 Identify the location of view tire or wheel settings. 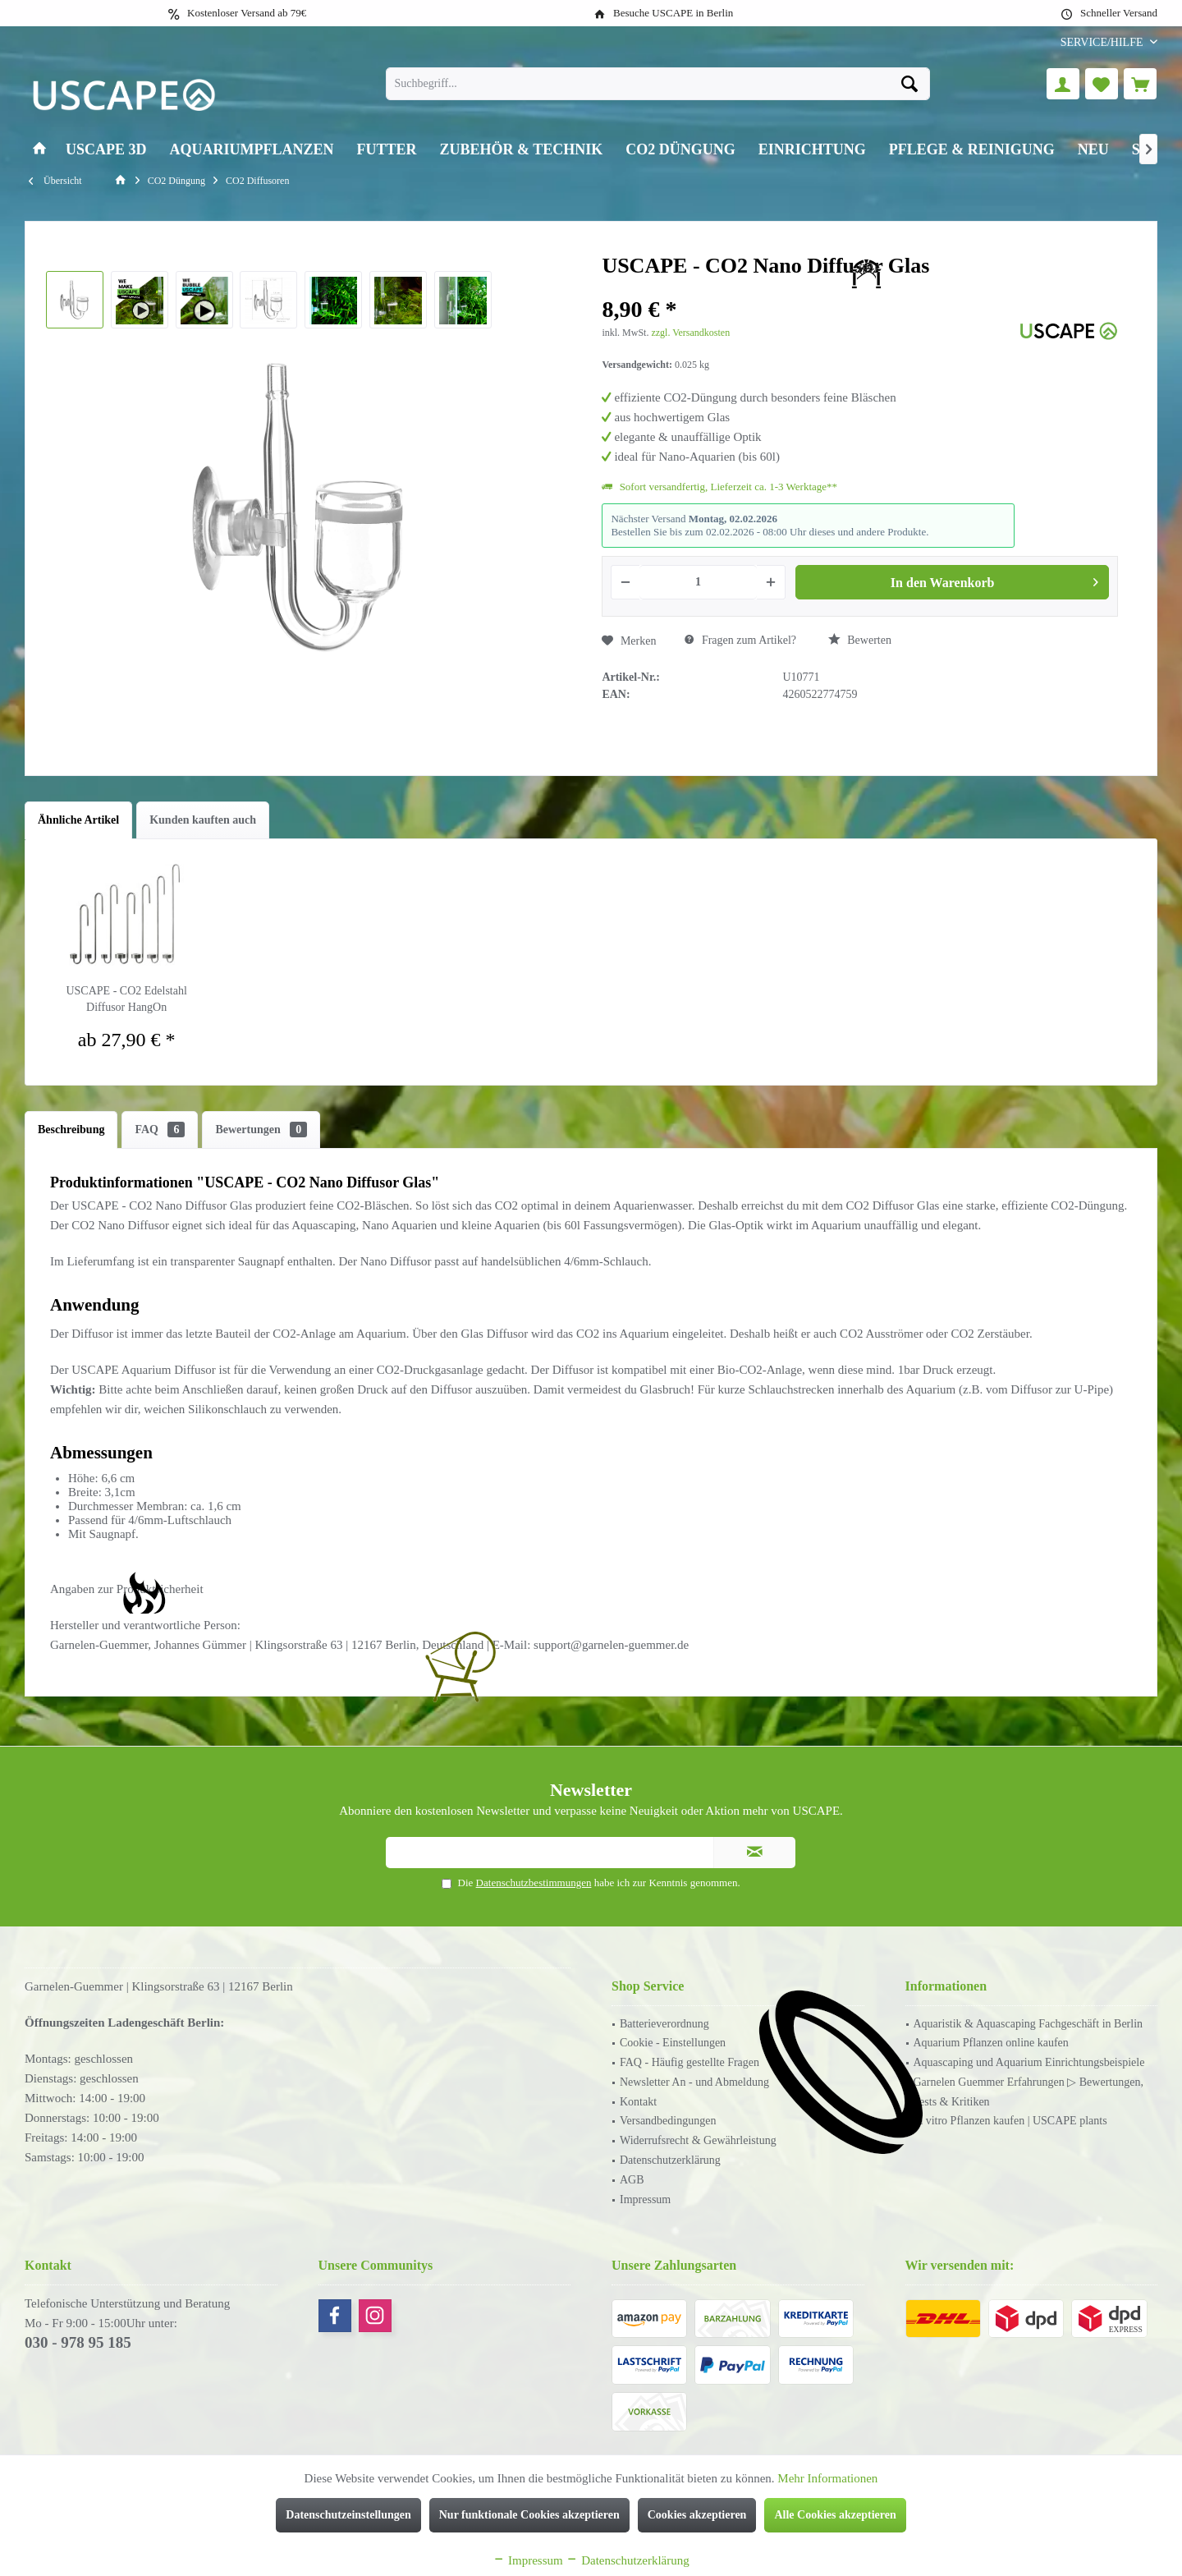
(842, 2073).